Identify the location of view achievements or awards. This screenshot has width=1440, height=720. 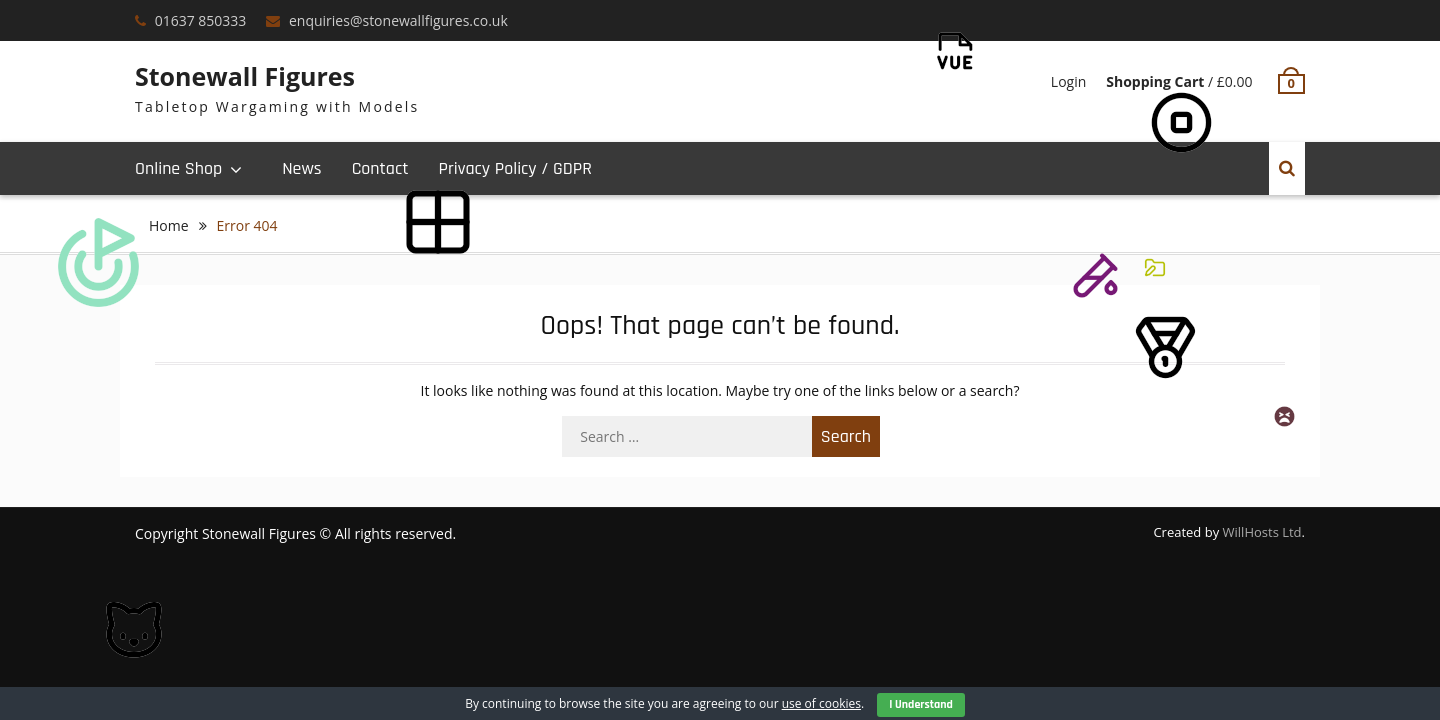
(1165, 347).